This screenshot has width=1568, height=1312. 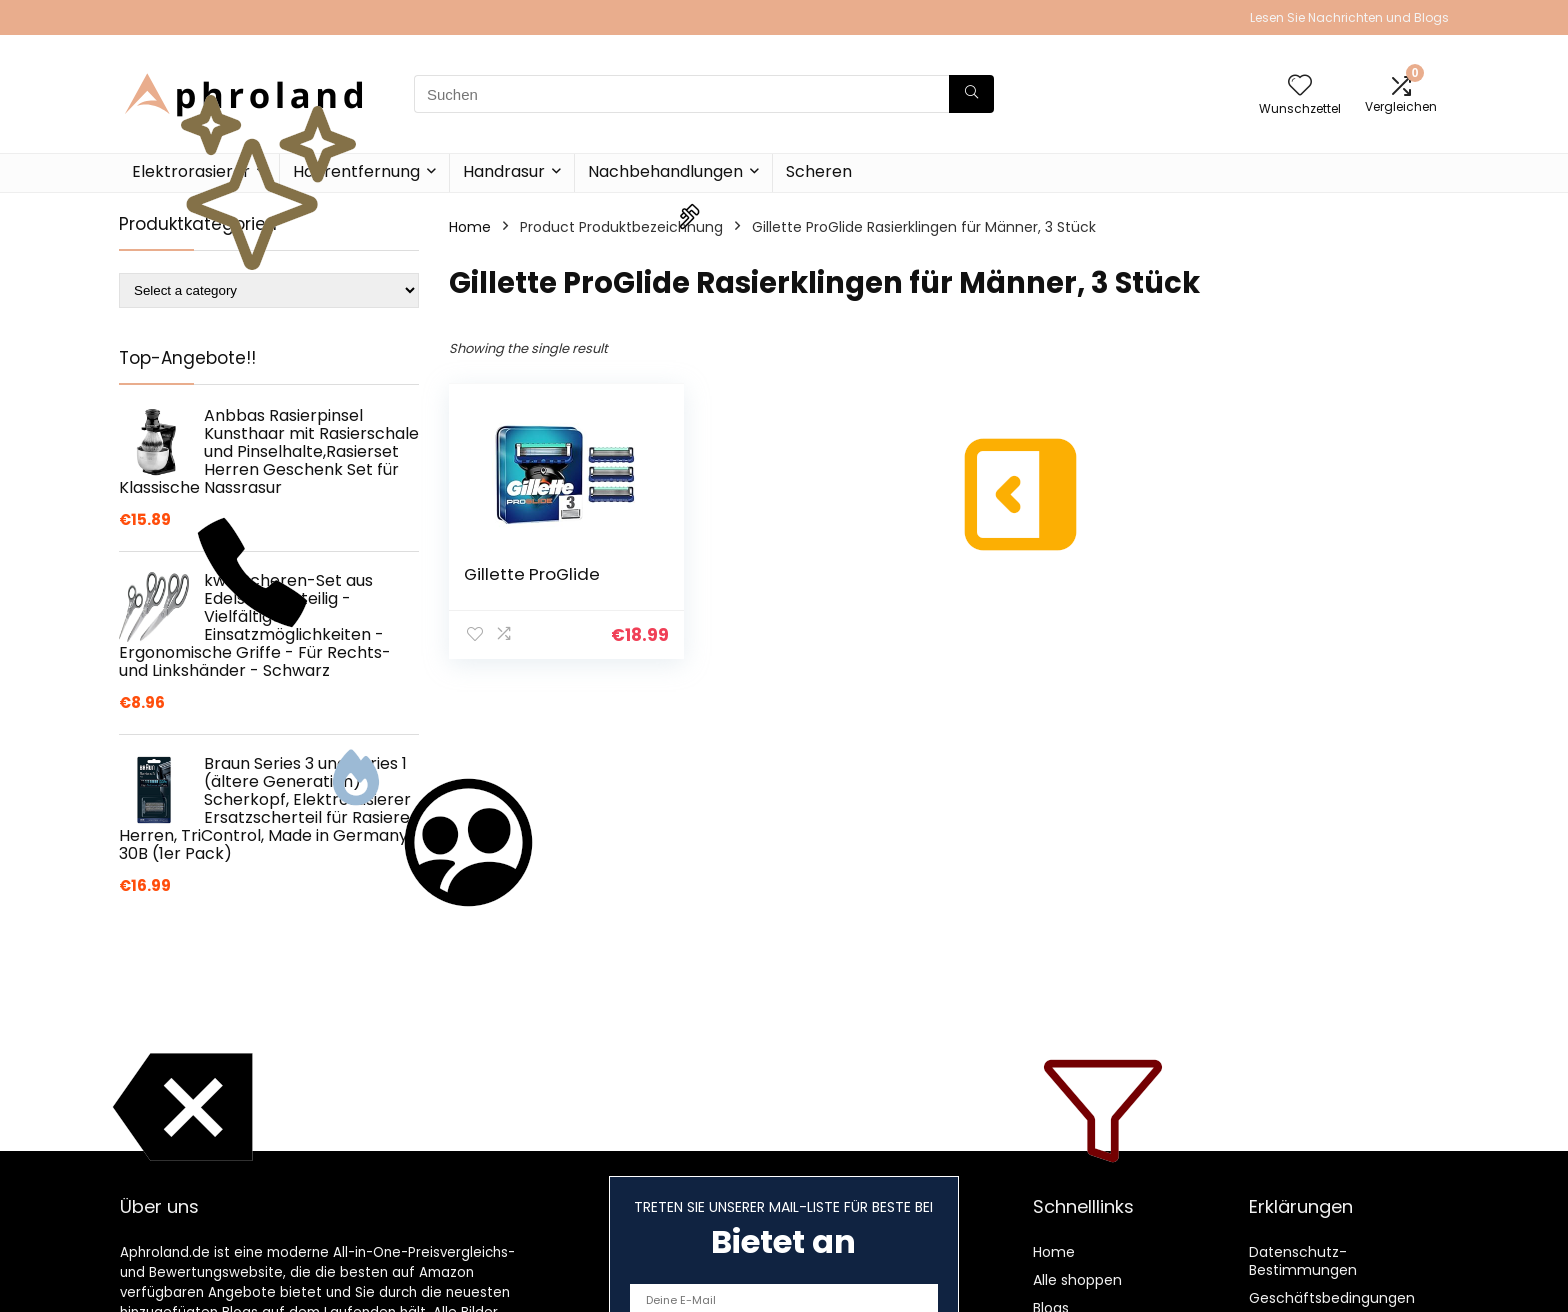 What do you see at coordinates (1103, 1111) in the screenshot?
I see `filter or sort content` at bounding box center [1103, 1111].